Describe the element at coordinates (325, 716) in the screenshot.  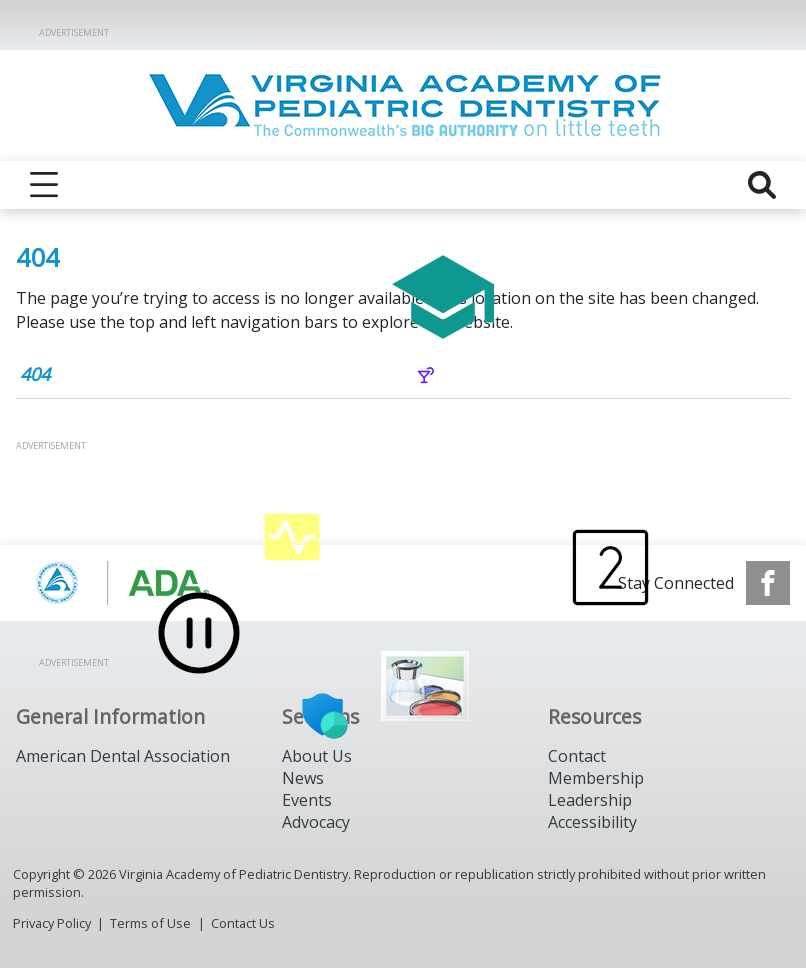
I see `view security status or protection settings` at that location.